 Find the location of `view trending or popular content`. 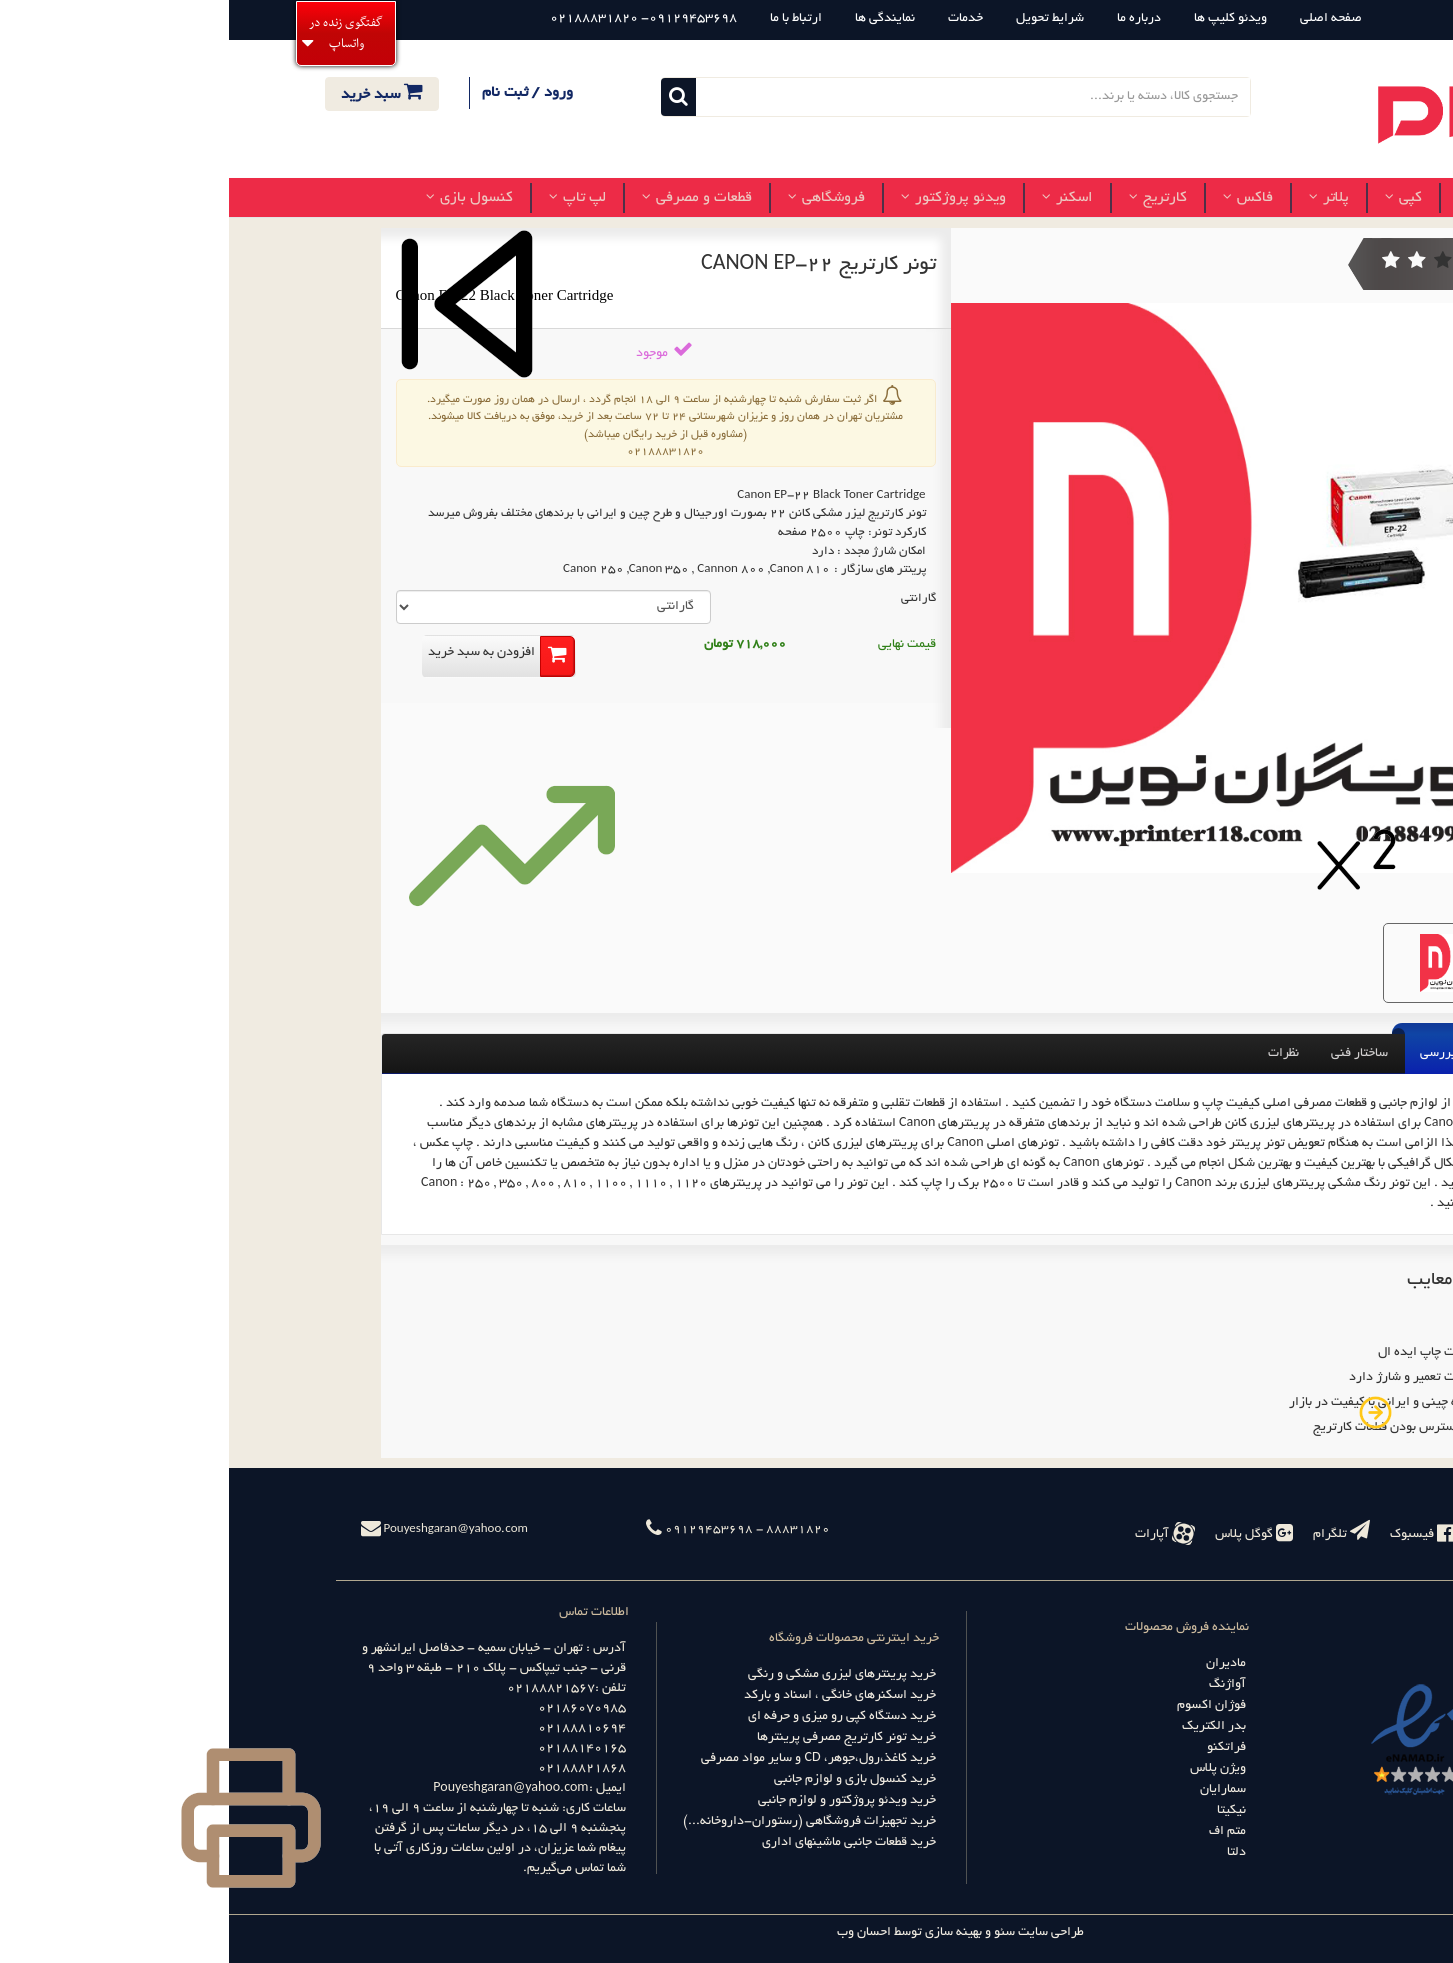

view trending or popular content is located at coordinates (512, 846).